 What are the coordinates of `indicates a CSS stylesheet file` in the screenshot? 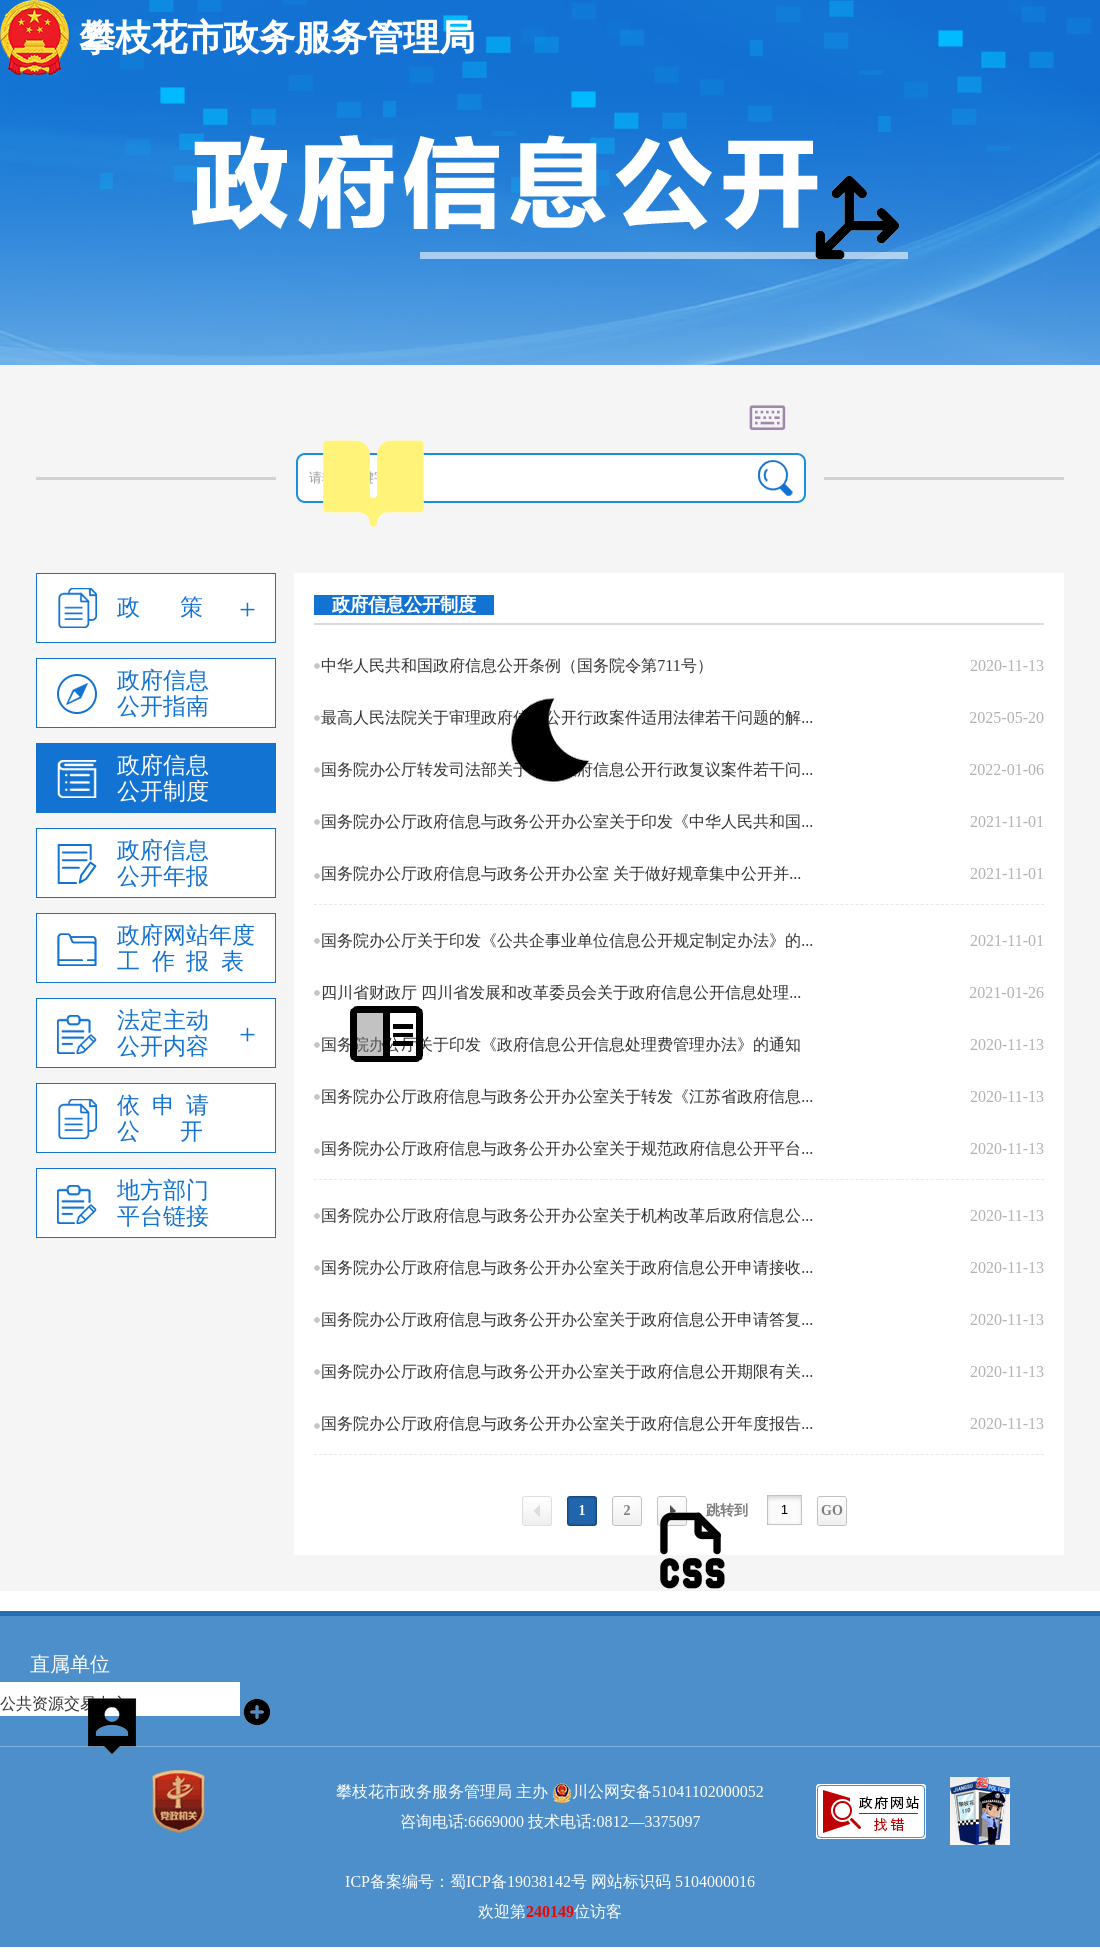 It's located at (690, 1550).